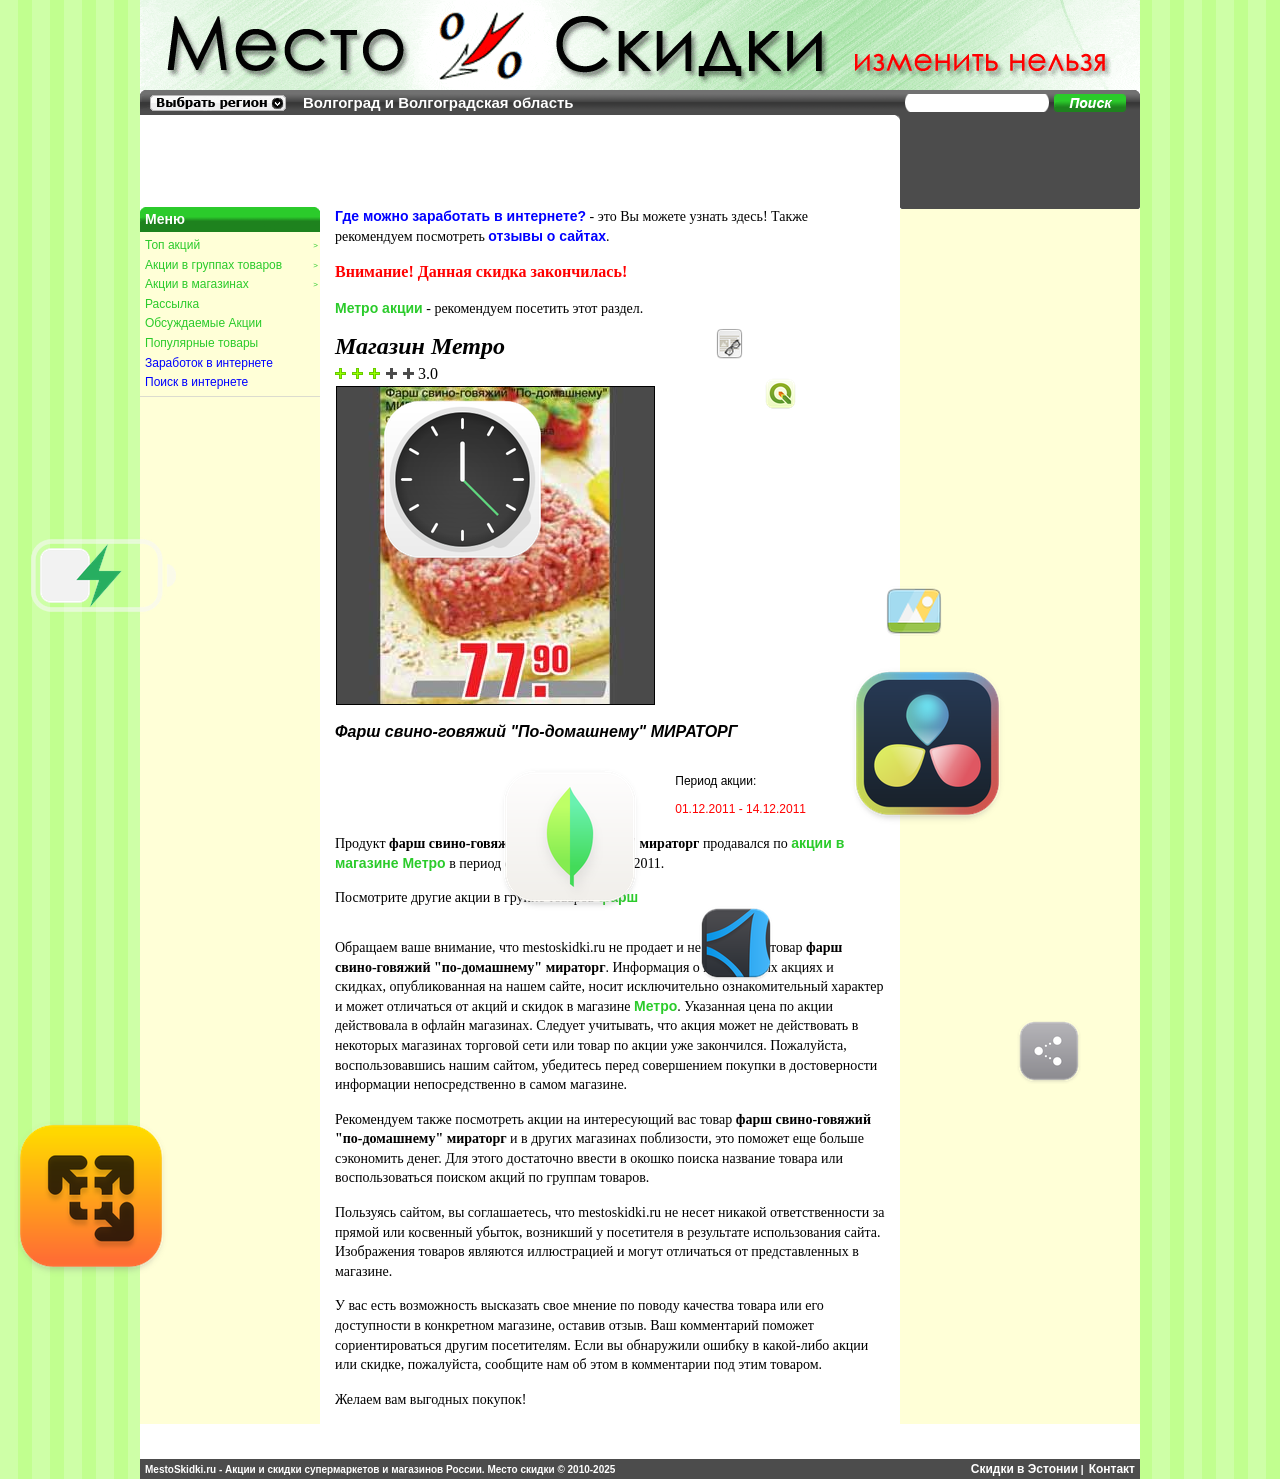 The width and height of the screenshot is (1280, 1479). I want to click on open DaVinci Resolve video editing application, so click(927, 743).